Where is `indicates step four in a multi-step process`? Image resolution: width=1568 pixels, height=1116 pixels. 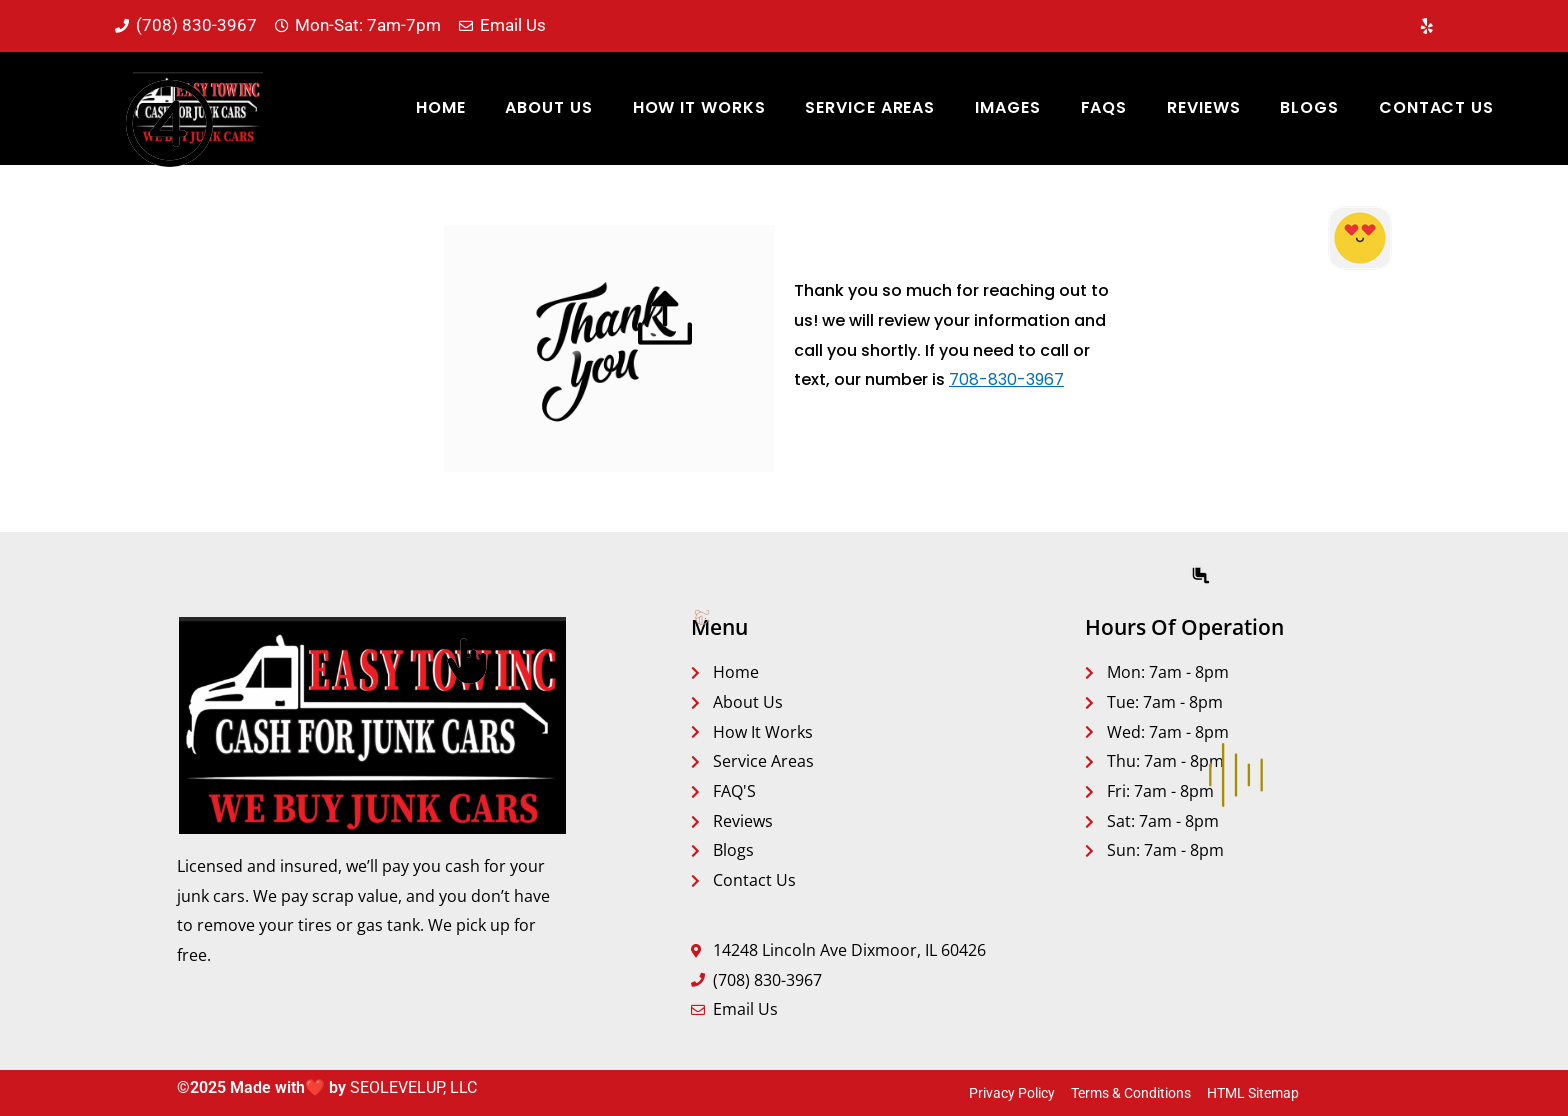 indicates step four in a multi-step process is located at coordinates (169, 123).